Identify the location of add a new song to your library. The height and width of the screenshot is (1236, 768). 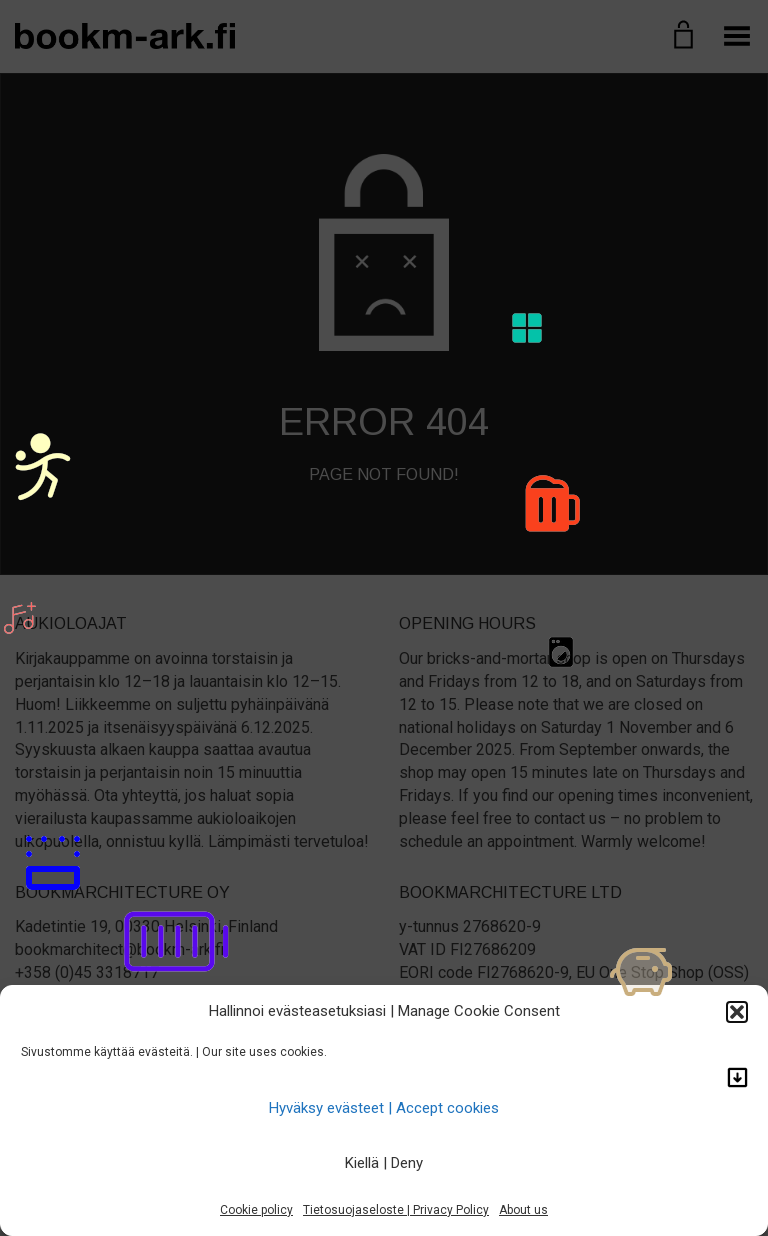
(20, 618).